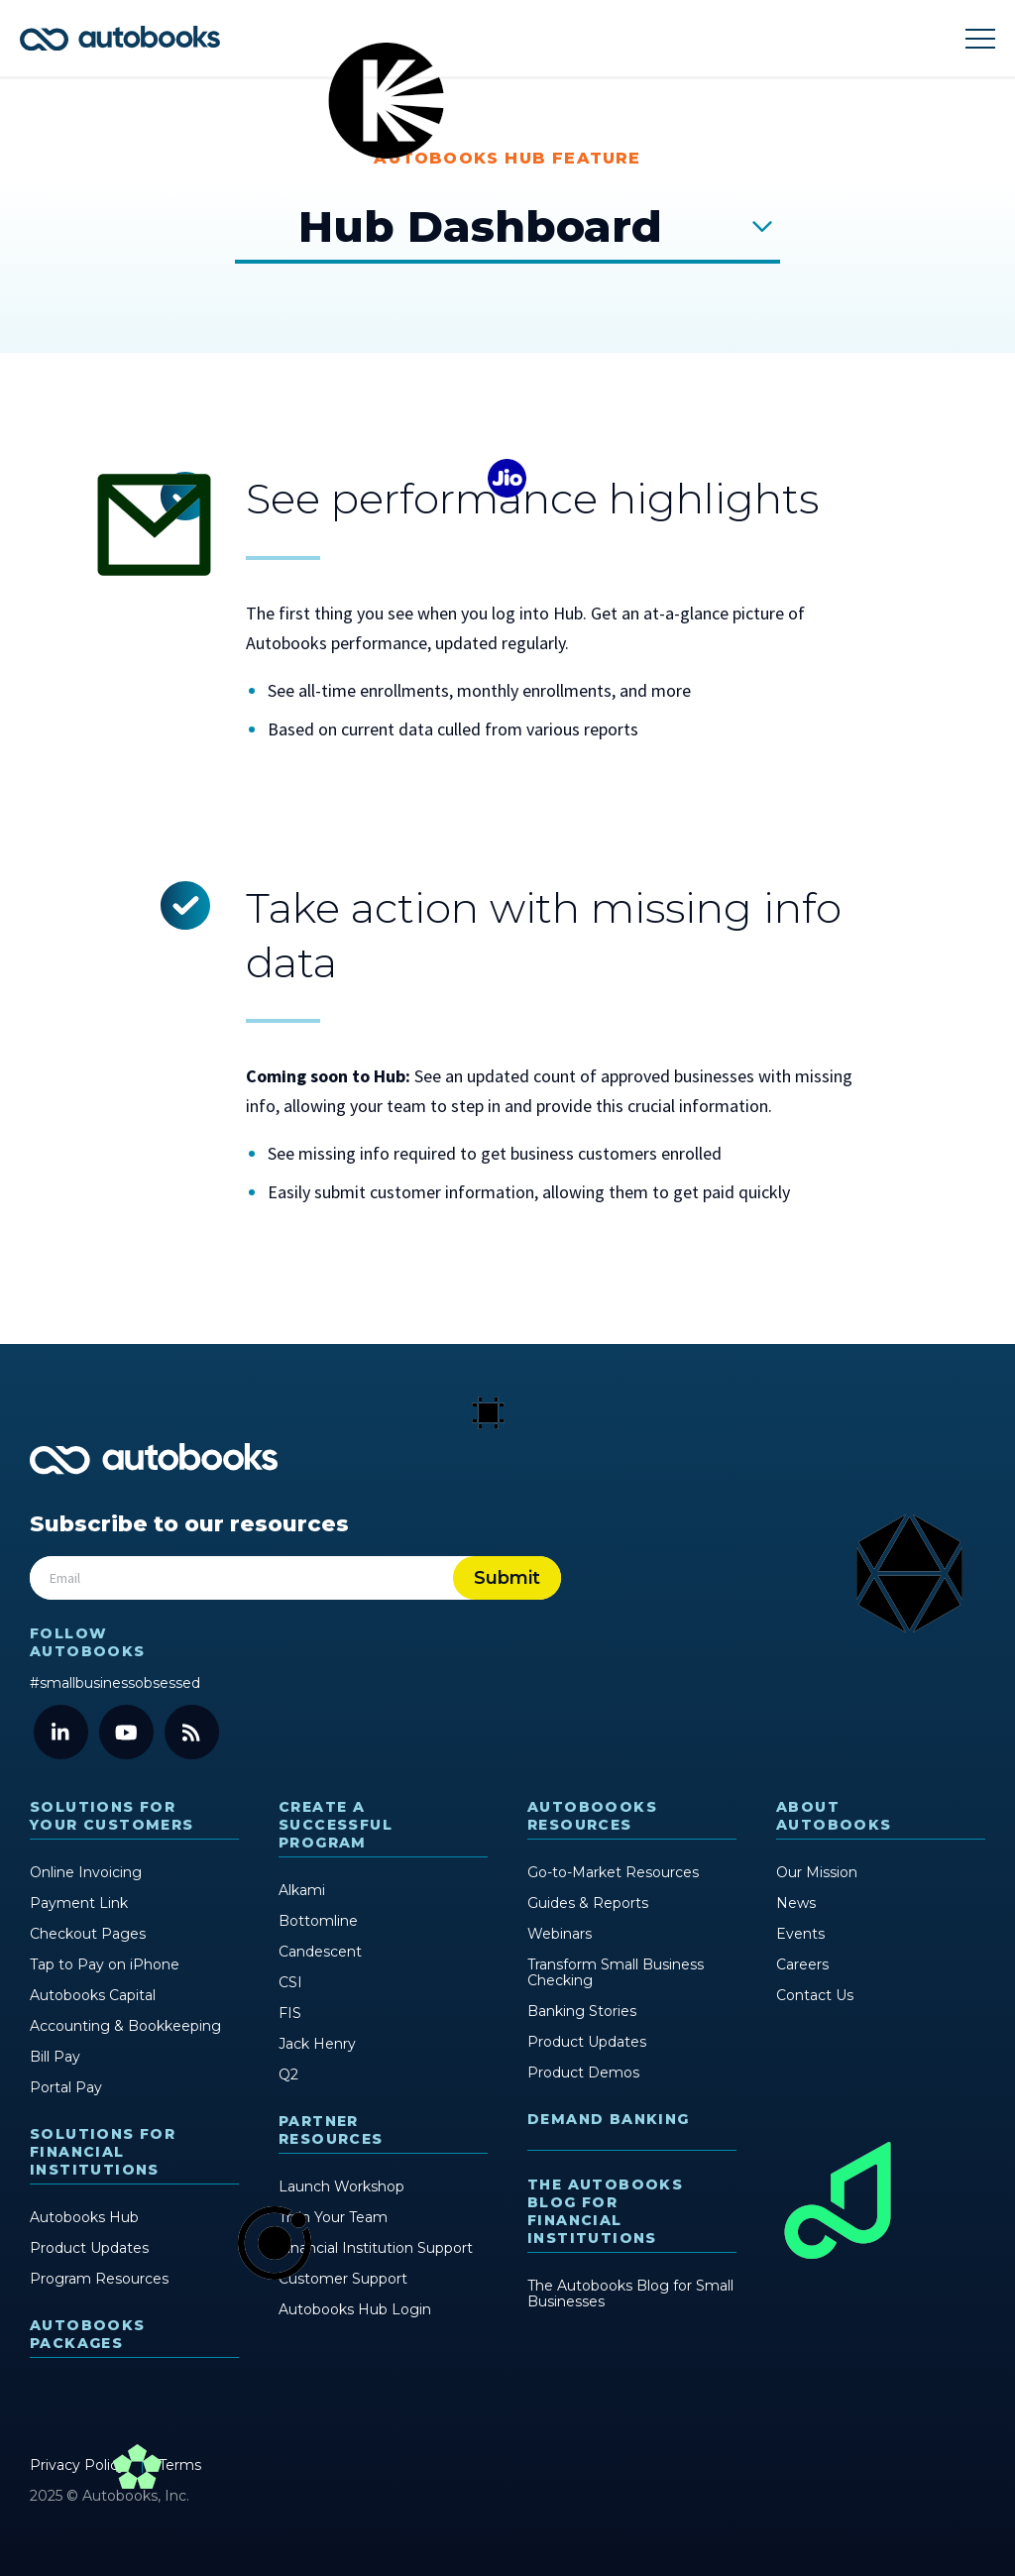 The width and height of the screenshot is (1015, 2576). Describe the element at coordinates (488, 1412) in the screenshot. I see `select or edit an artboard` at that location.